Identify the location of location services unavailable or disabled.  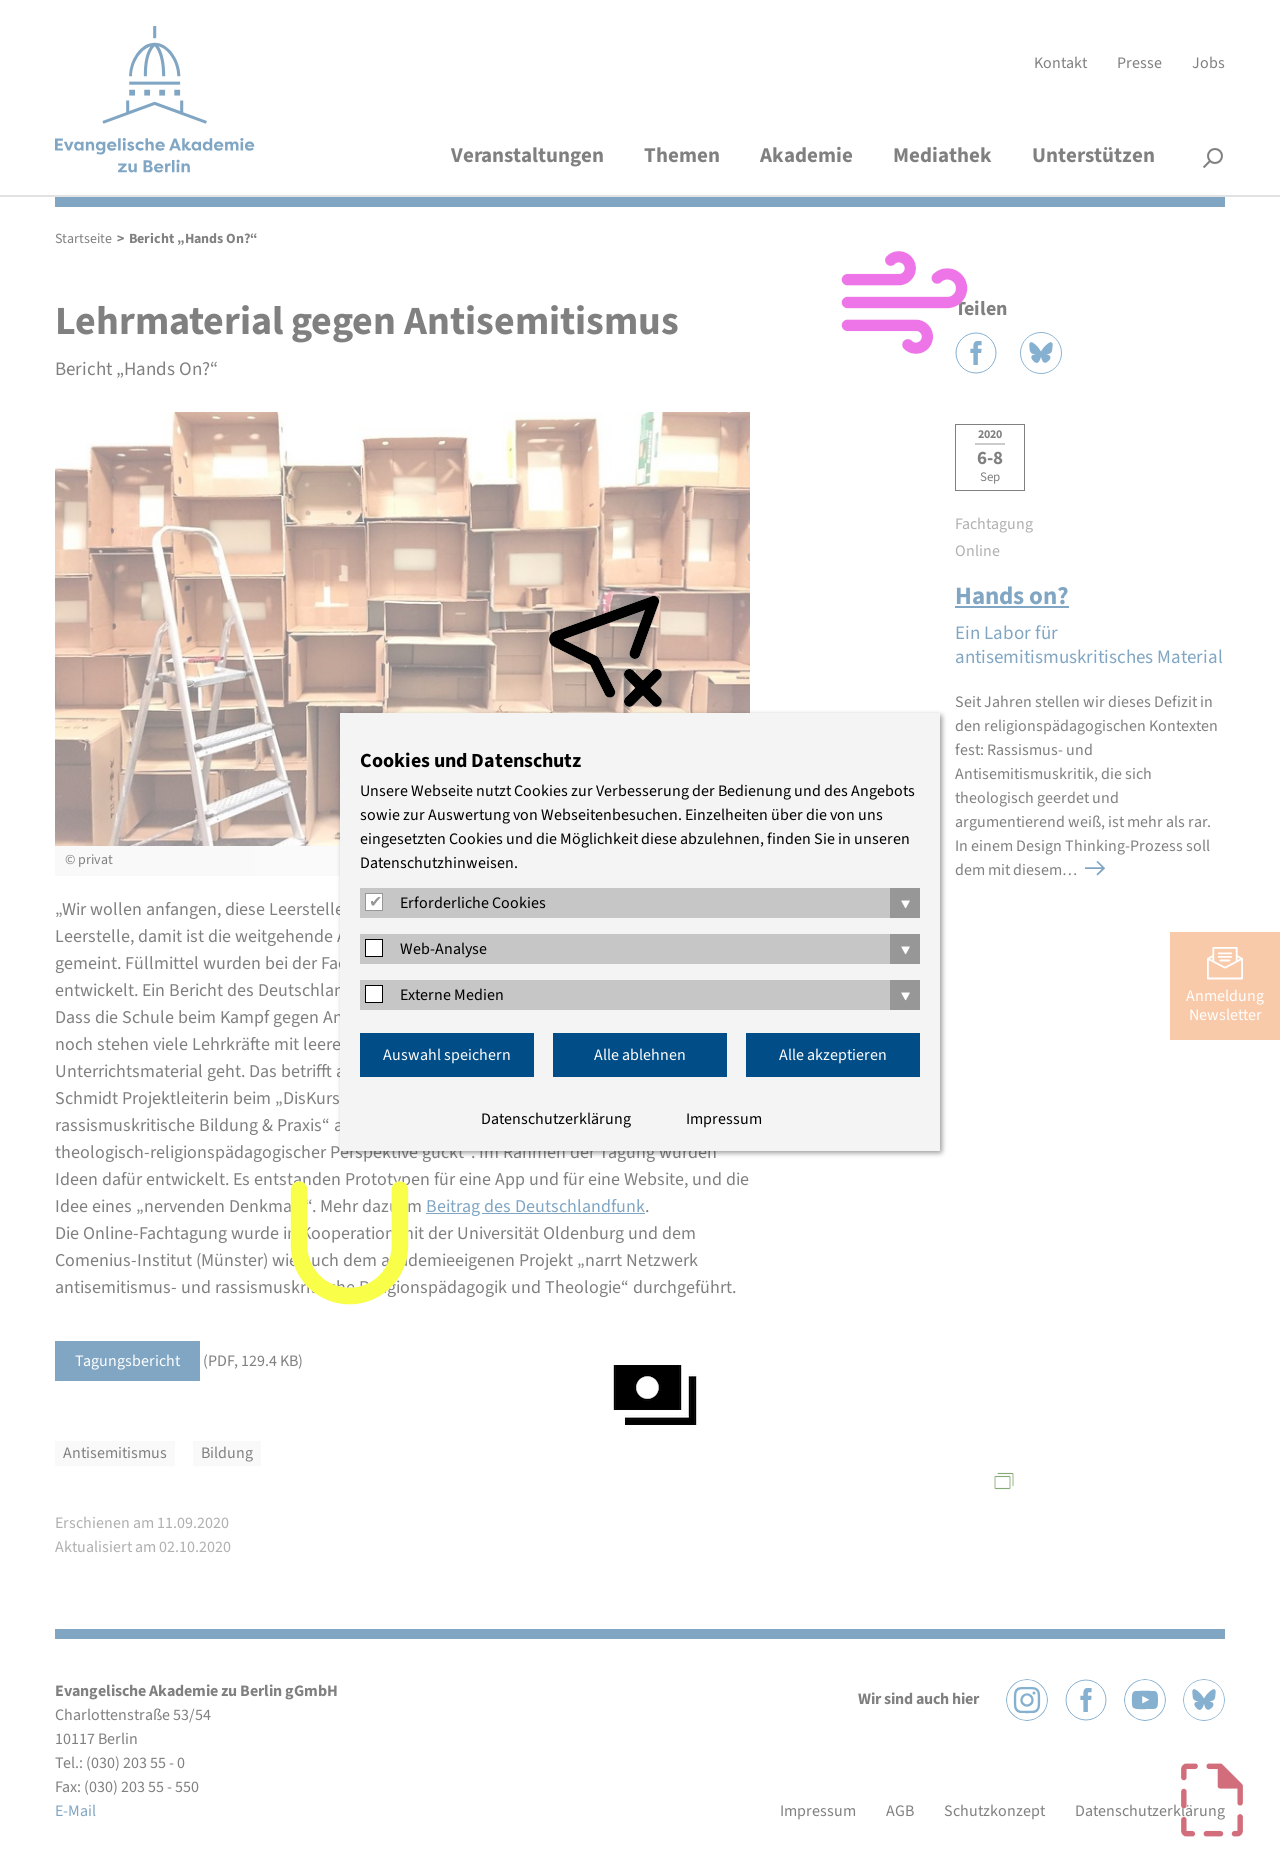
(605, 650).